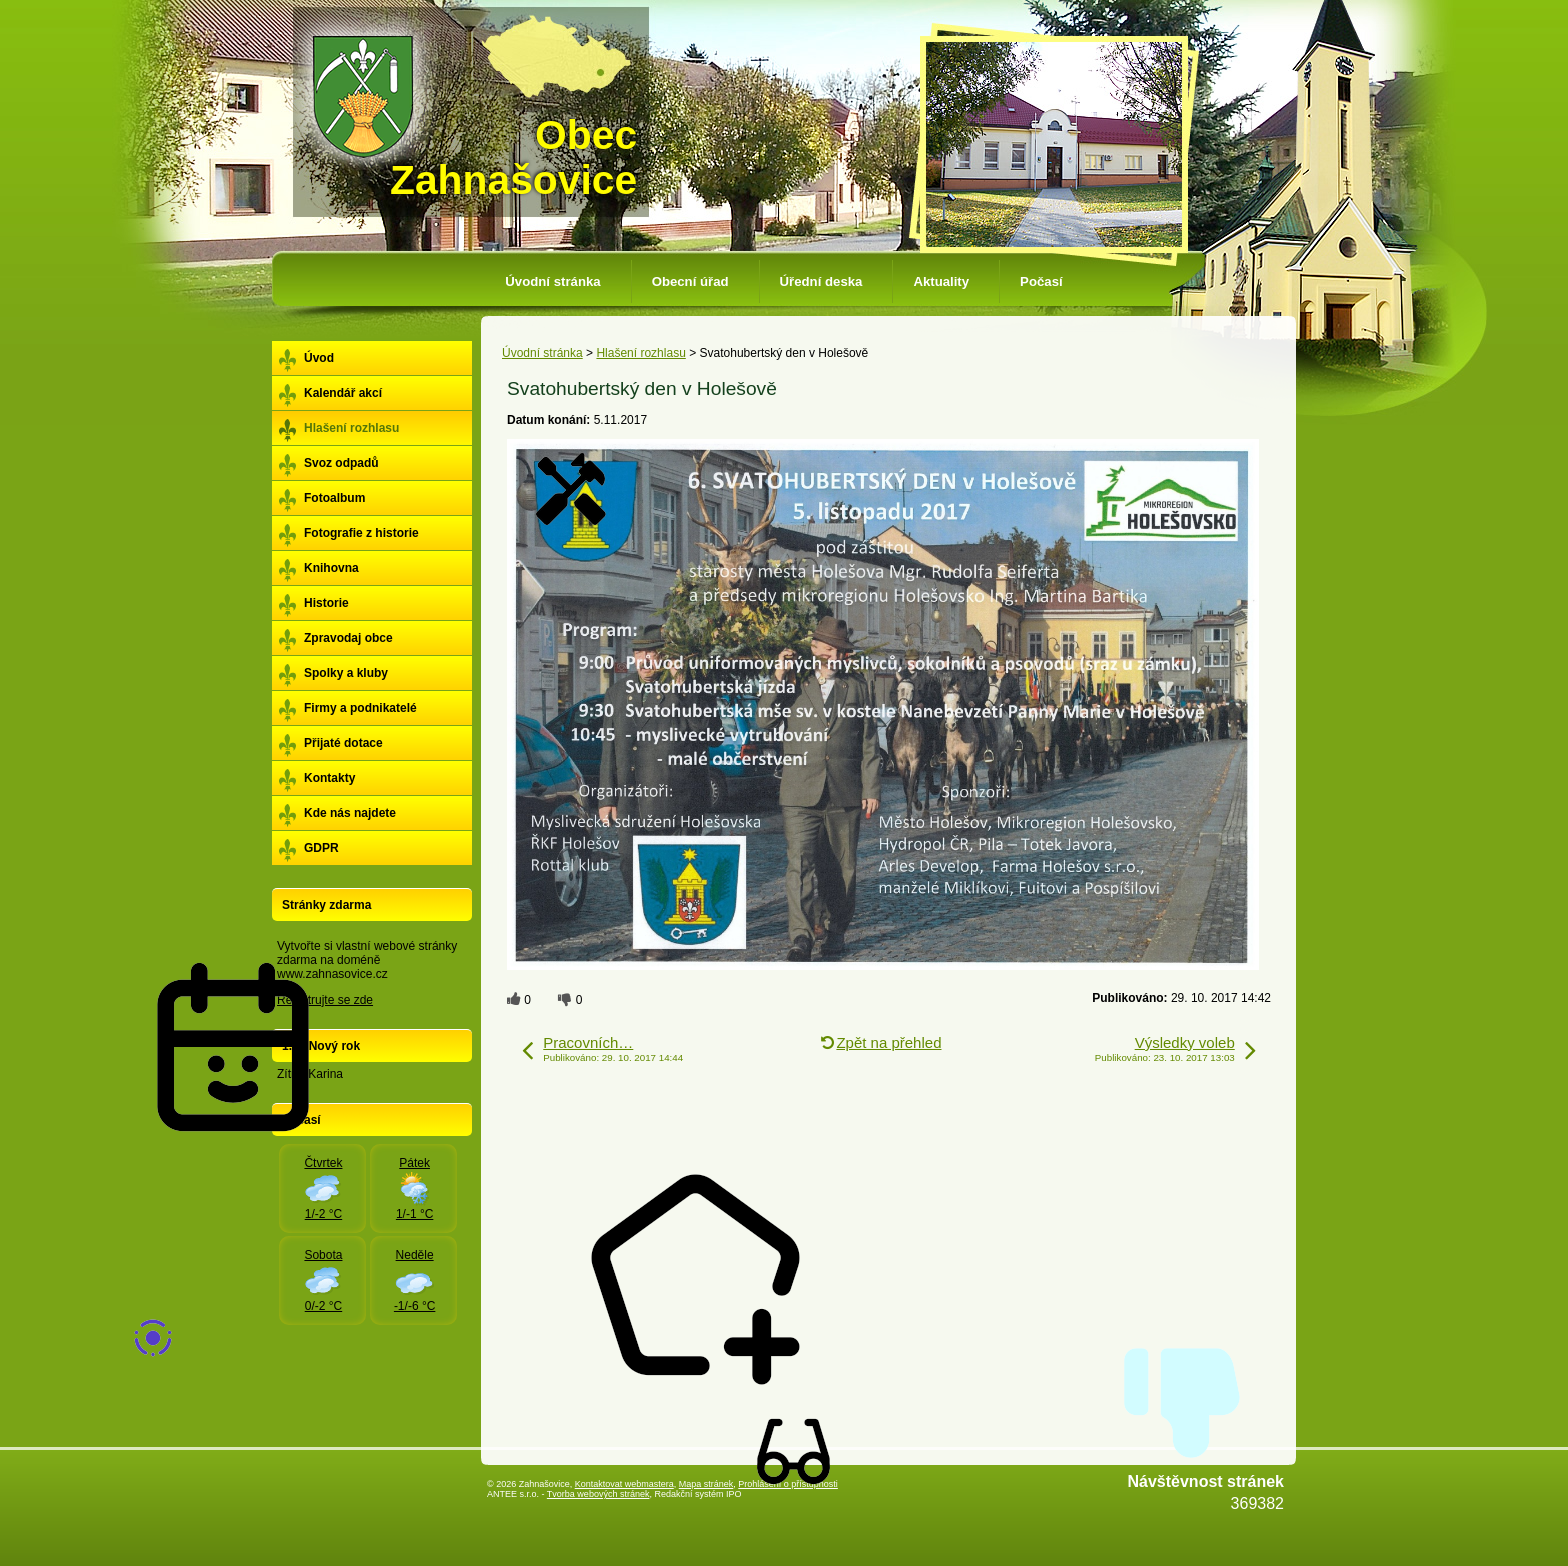  What do you see at coordinates (233, 1047) in the screenshot?
I see `view upcoming fun events or celebrations` at bounding box center [233, 1047].